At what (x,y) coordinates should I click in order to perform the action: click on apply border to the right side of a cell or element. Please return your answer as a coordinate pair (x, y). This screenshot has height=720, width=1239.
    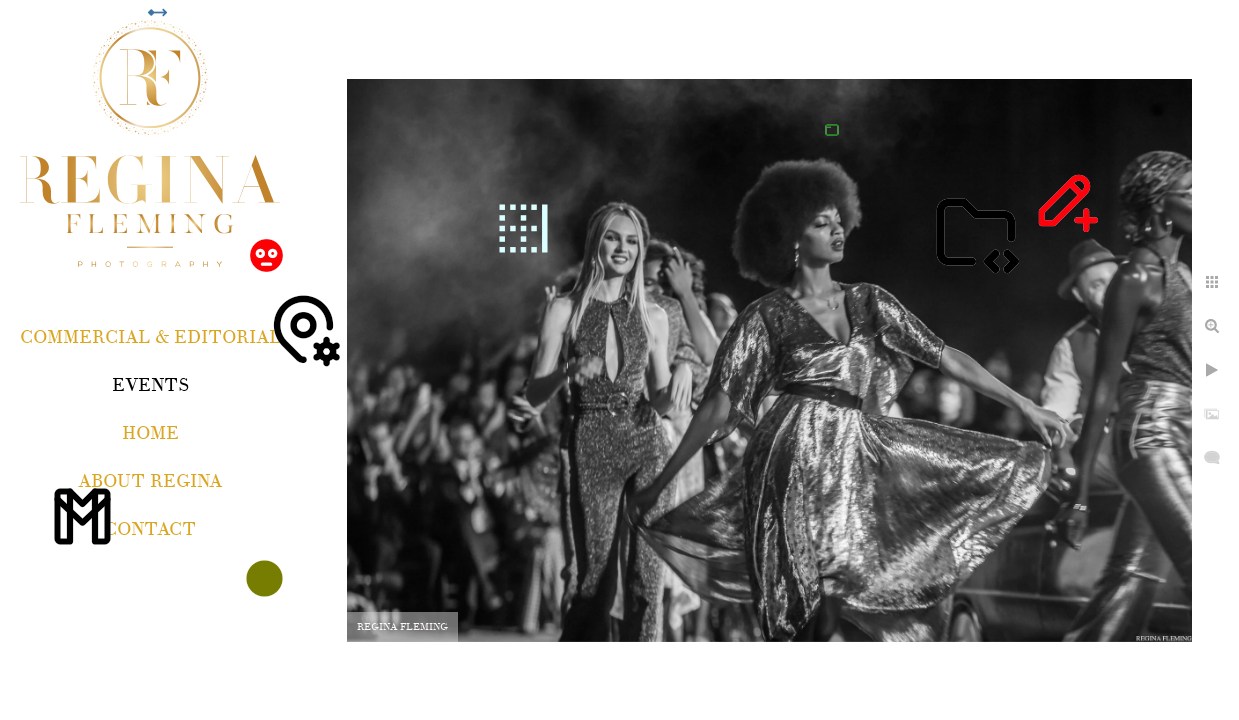
    Looking at the image, I should click on (523, 228).